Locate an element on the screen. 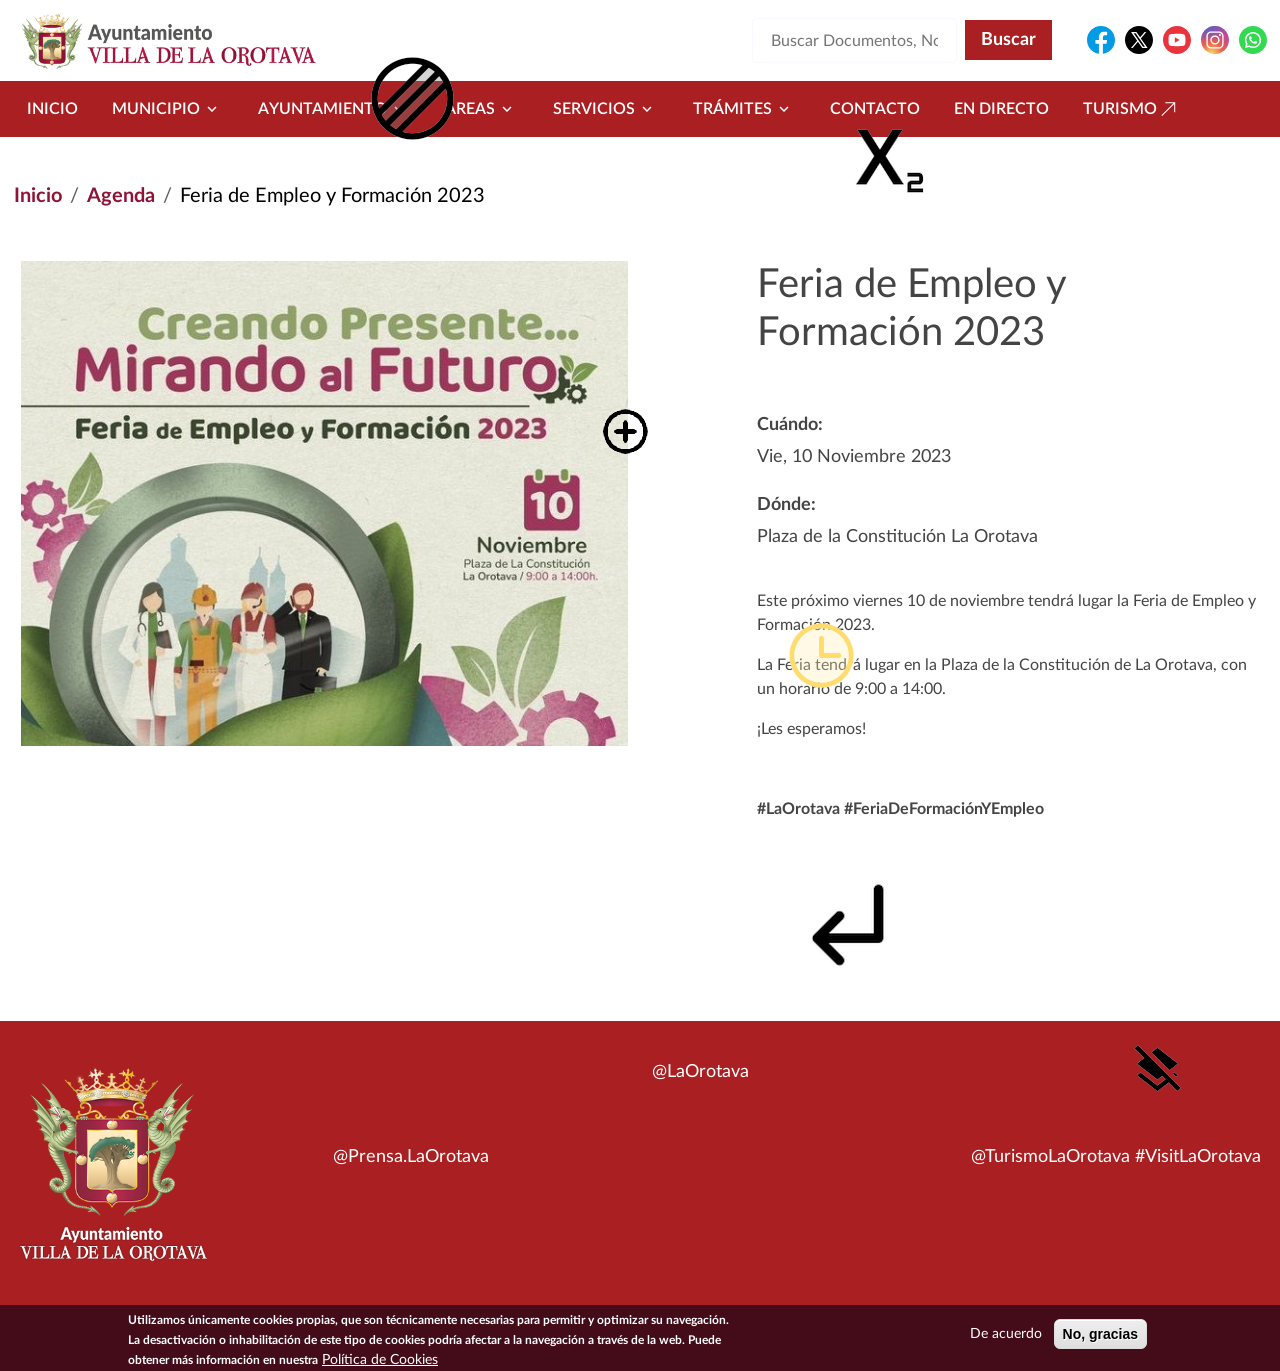 The image size is (1280, 1371). view current time is located at coordinates (821, 655).